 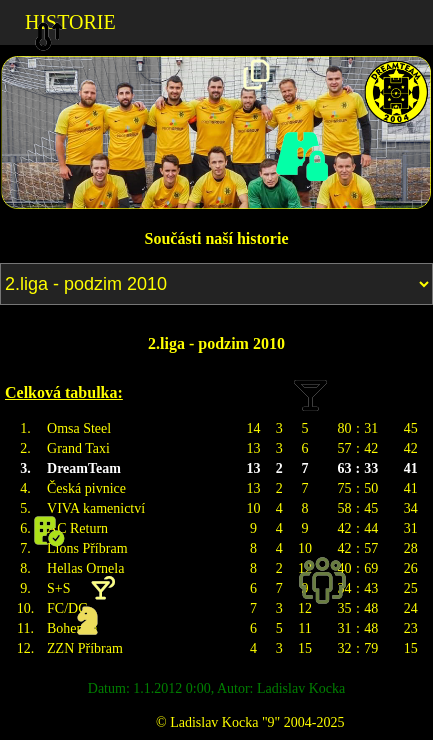 What do you see at coordinates (102, 589) in the screenshot?
I see `browse cocktail recipes or drink menu` at bounding box center [102, 589].